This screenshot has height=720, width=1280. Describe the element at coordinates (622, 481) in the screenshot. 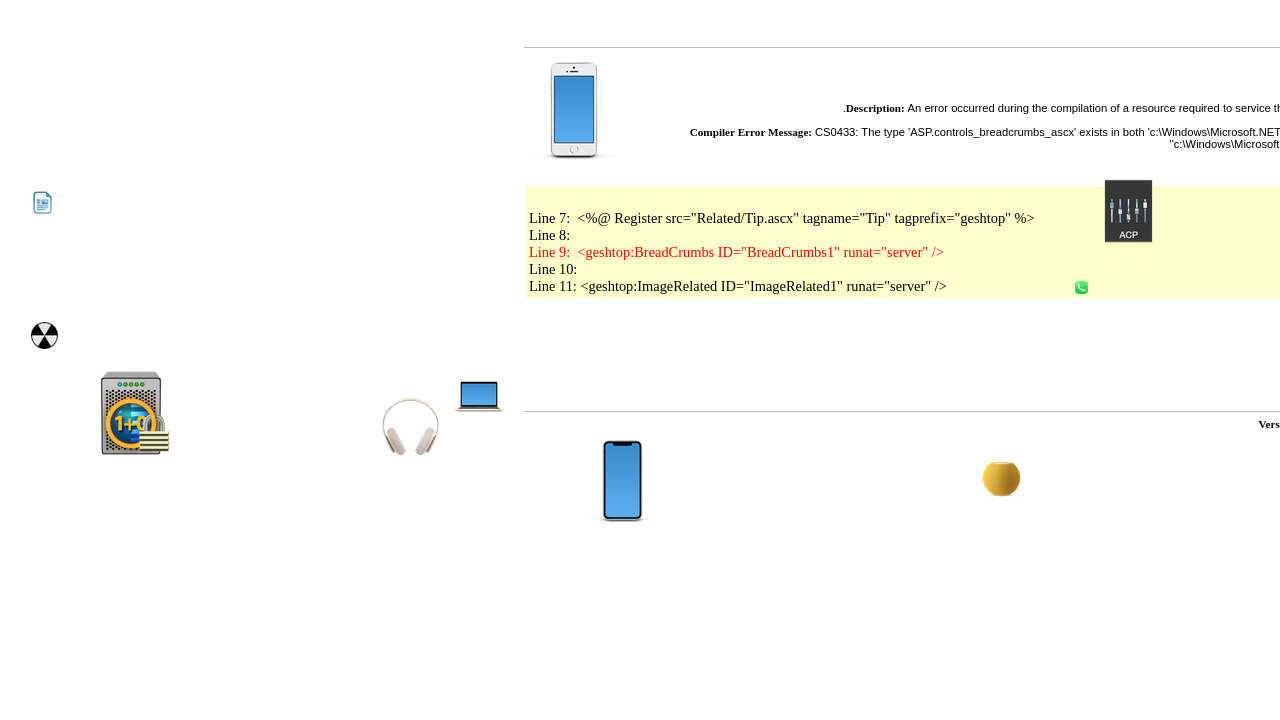

I see `iPhone XR device icon` at that location.